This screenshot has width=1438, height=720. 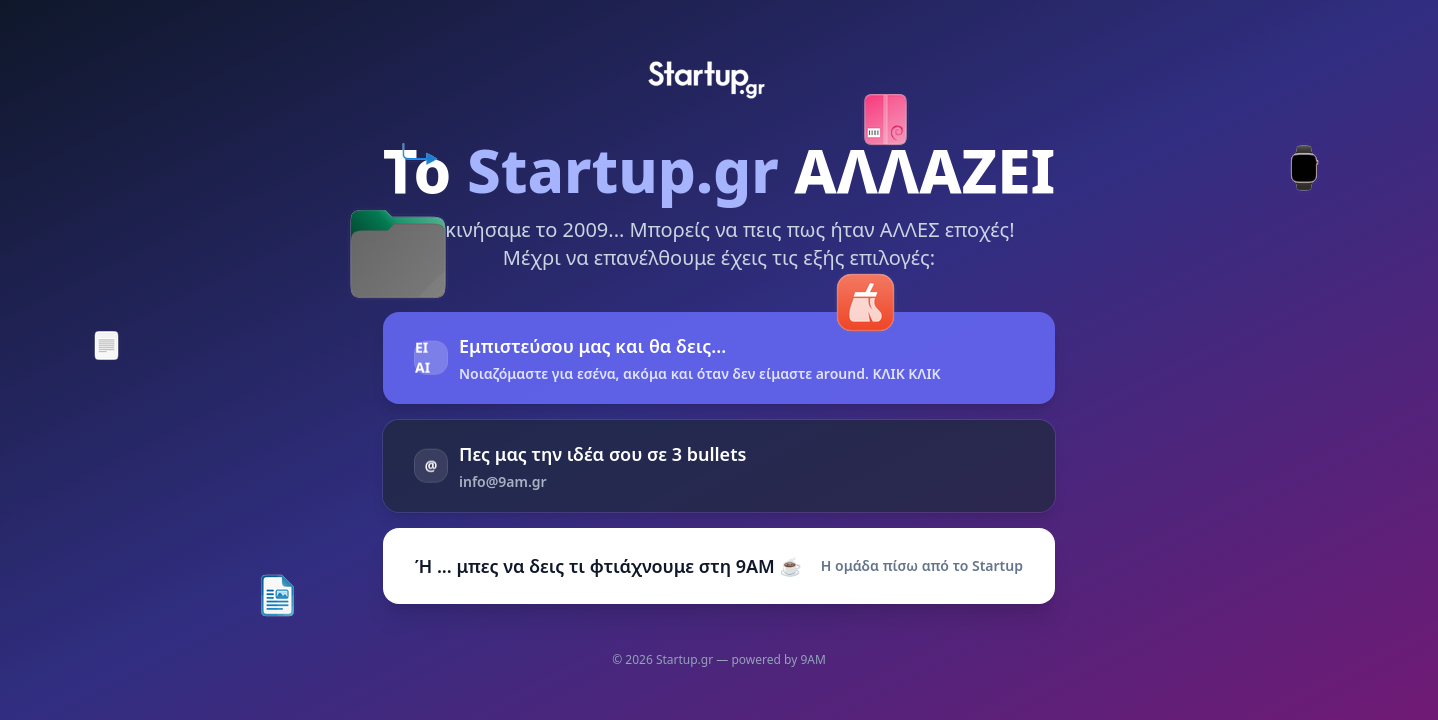 What do you see at coordinates (885, 119) in the screenshot?
I see `debian software package file` at bounding box center [885, 119].